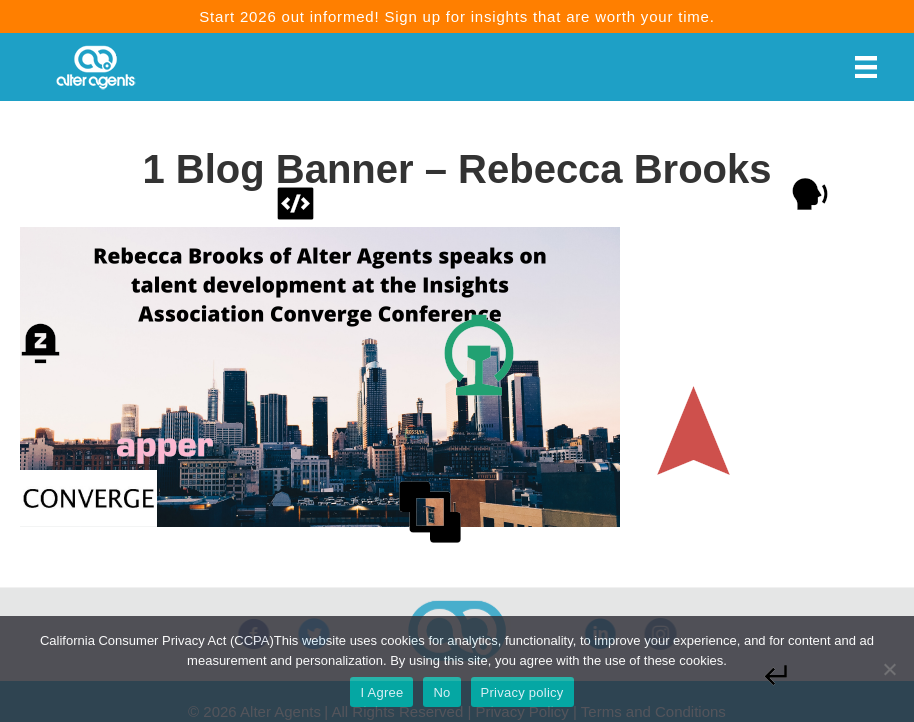 This screenshot has width=914, height=722. What do you see at coordinates (165, 448) in the screenshot?
I see `apper brand logo` at bounding box center [165, 448].